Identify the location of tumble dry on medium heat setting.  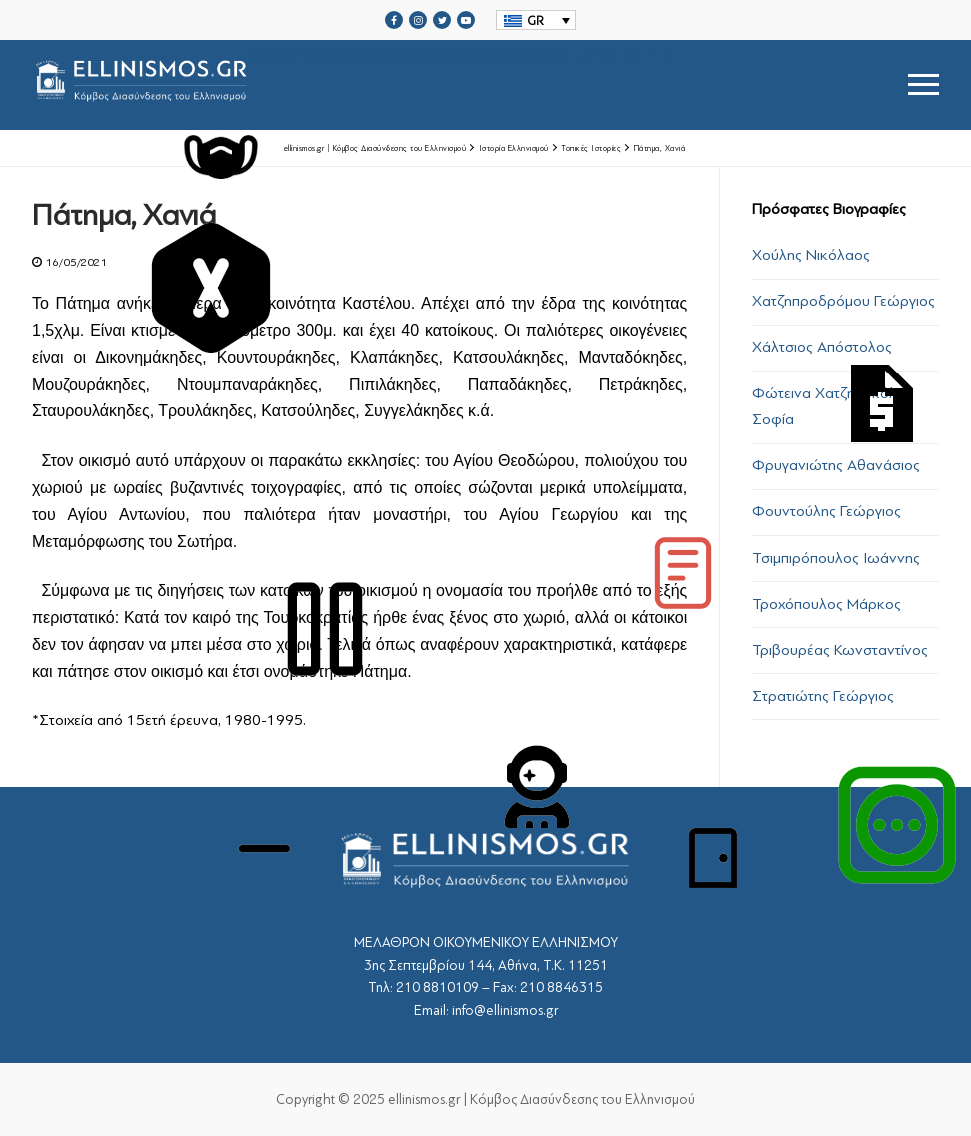
(897, 825).